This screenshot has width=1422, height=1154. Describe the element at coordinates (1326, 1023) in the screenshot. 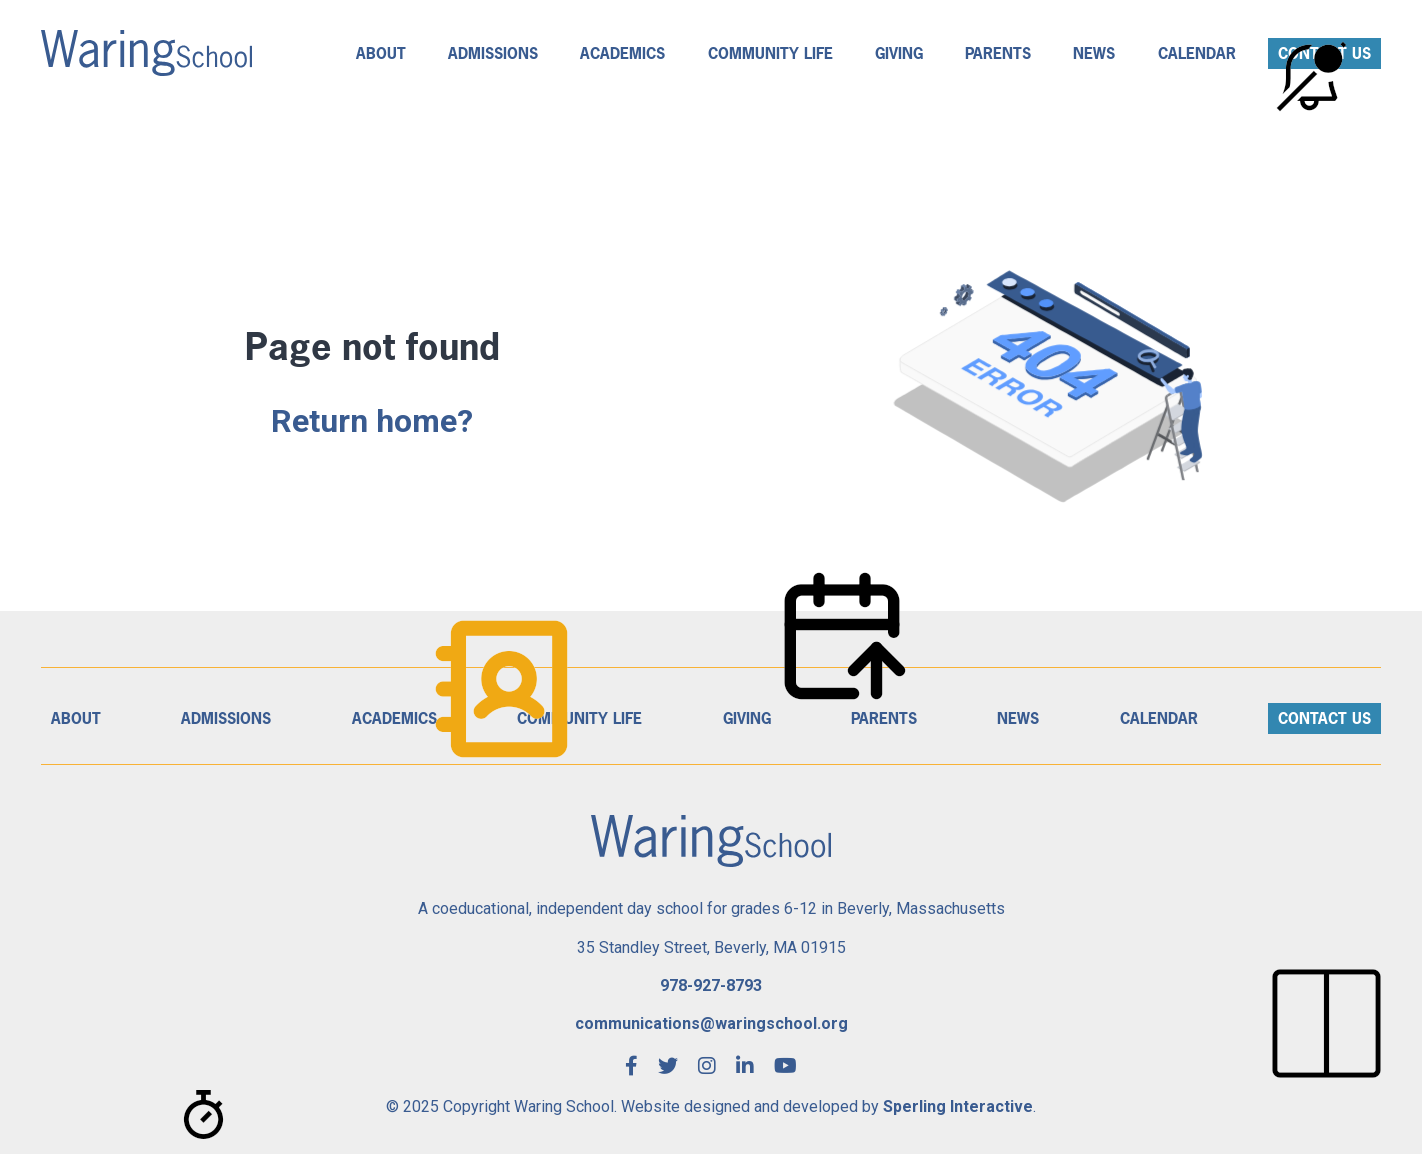

I see `split view horizontally` at that location.